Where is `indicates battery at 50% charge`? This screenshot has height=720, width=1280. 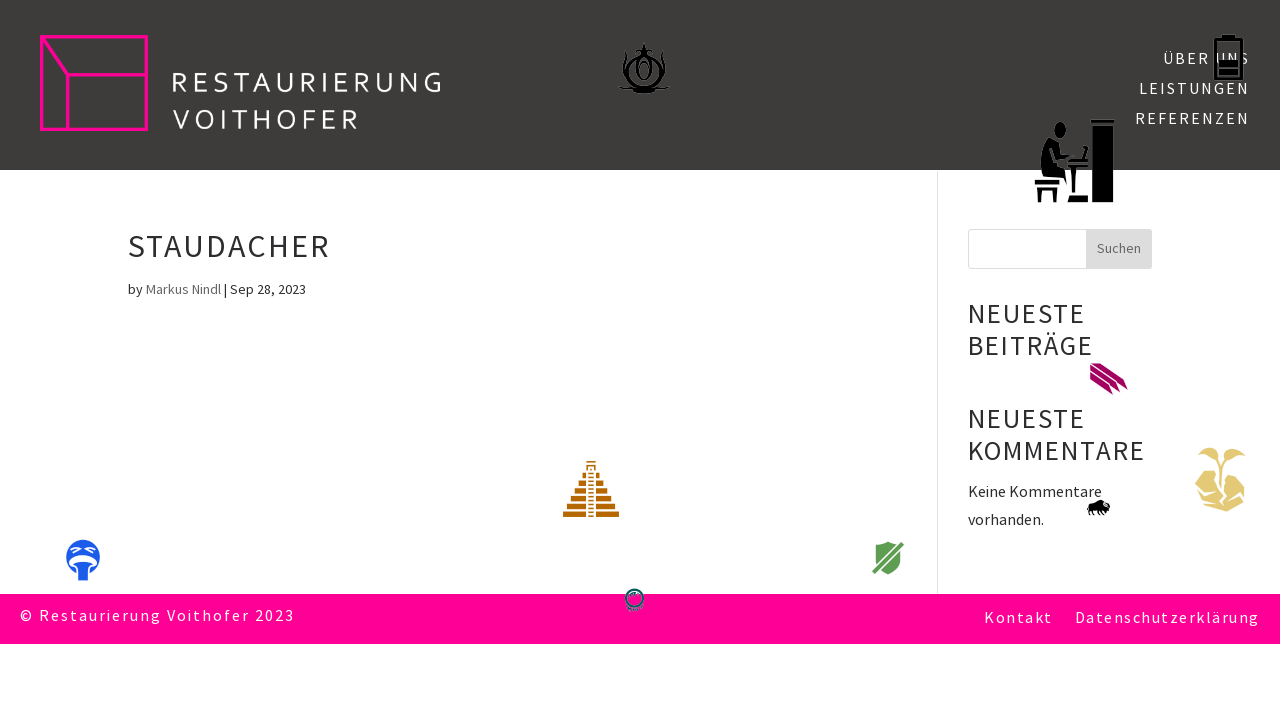
indicates battery at 50% charge is located at coordinates (1228, 57).